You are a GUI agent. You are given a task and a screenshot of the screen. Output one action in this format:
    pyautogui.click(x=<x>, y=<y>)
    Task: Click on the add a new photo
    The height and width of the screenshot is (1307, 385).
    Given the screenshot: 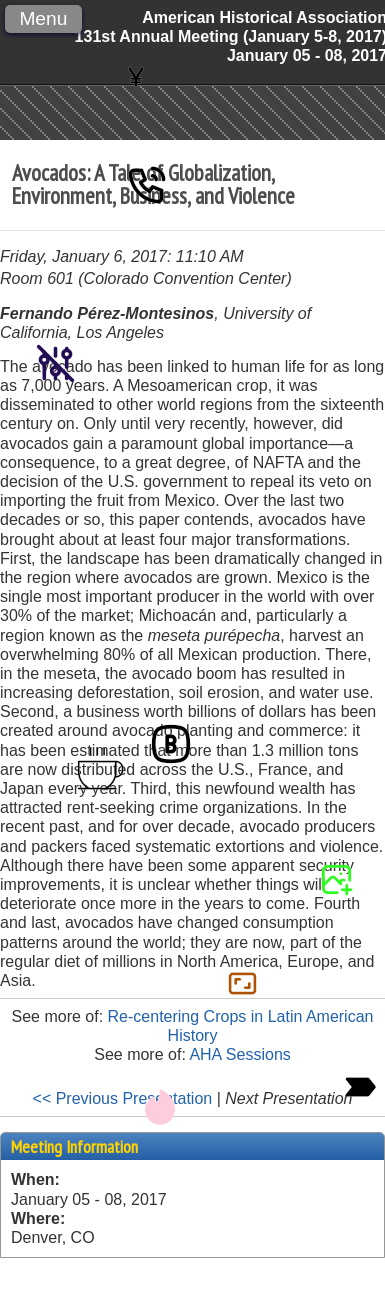 What is the action you would take?
    pyautogui.click(x=336, y=879)
    